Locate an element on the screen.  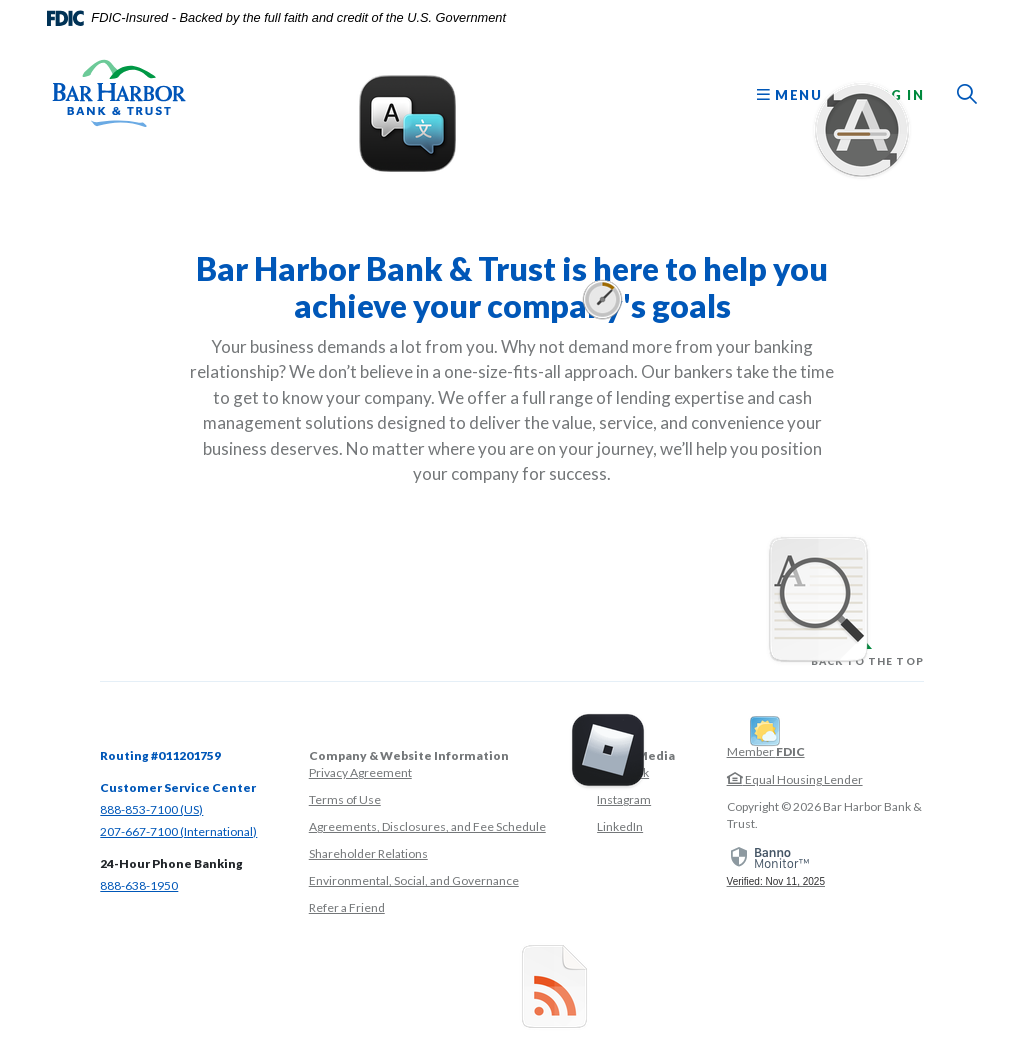
check for available software updates is located at coordinates (862, 130).